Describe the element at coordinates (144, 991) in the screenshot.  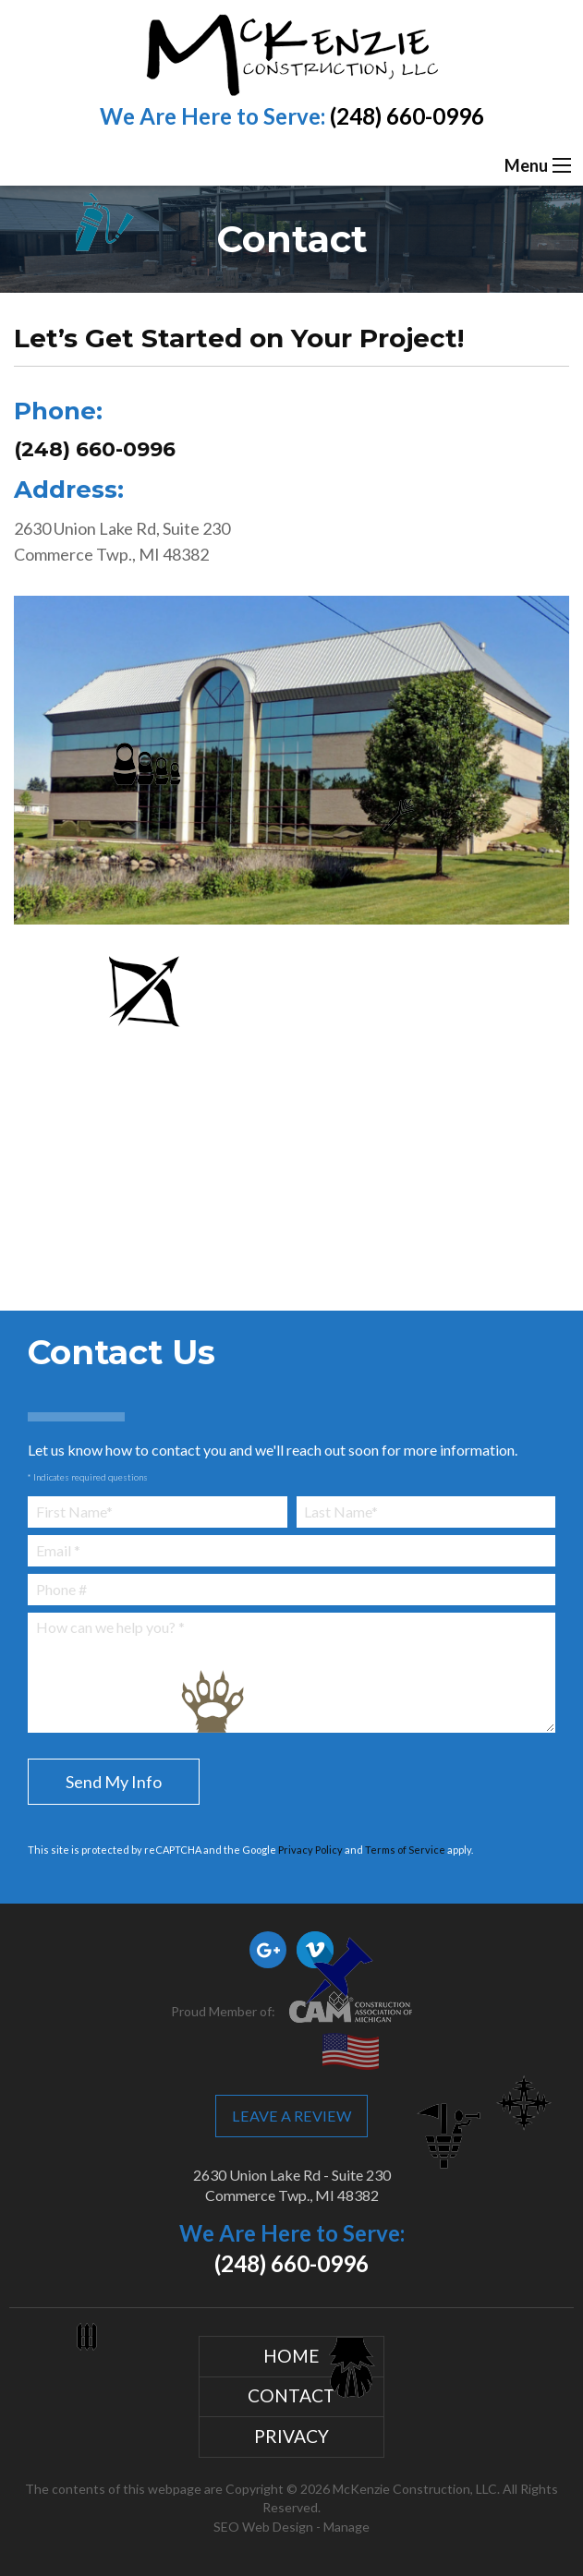
I see `archery or ranged attack skill` at that location.